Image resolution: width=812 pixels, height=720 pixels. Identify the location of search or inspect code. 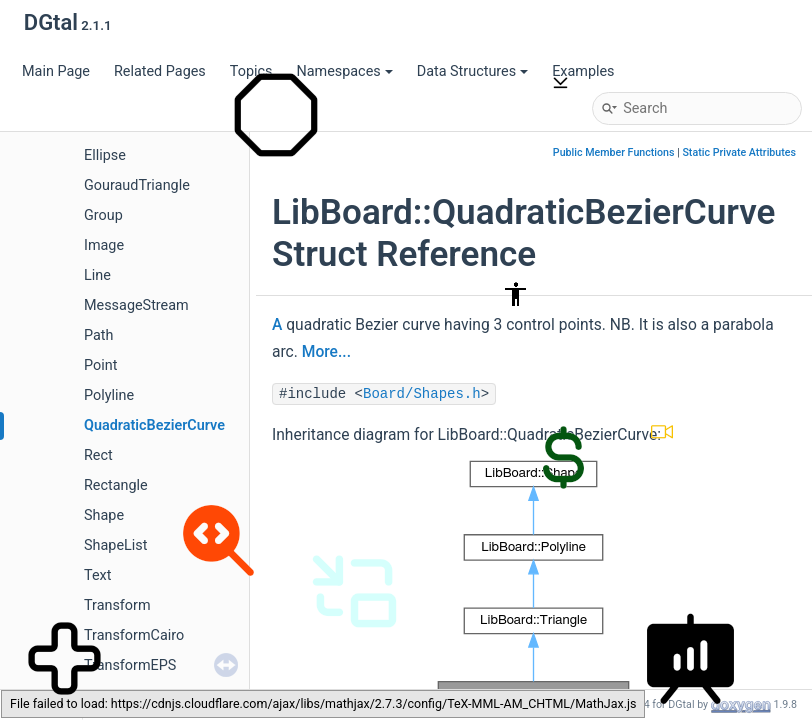
(218, 540).